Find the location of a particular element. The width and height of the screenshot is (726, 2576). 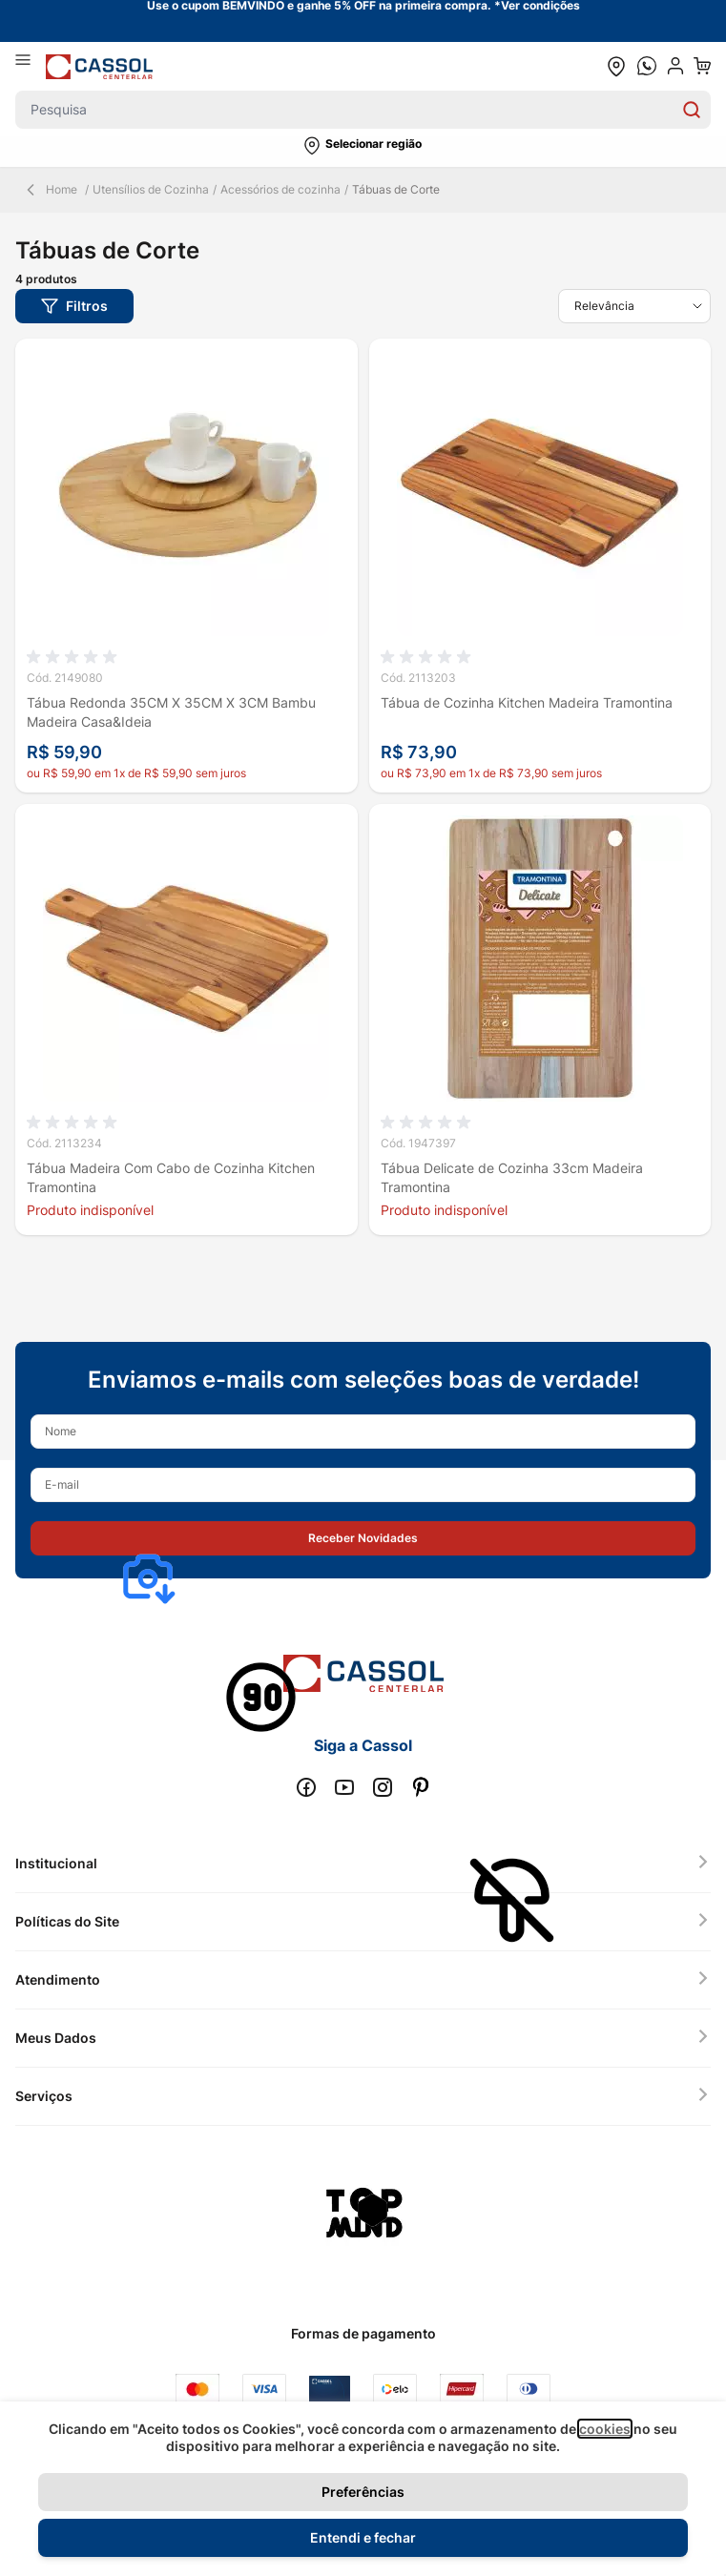

indicates a selected or active state is located at coordinates (372, 2210).